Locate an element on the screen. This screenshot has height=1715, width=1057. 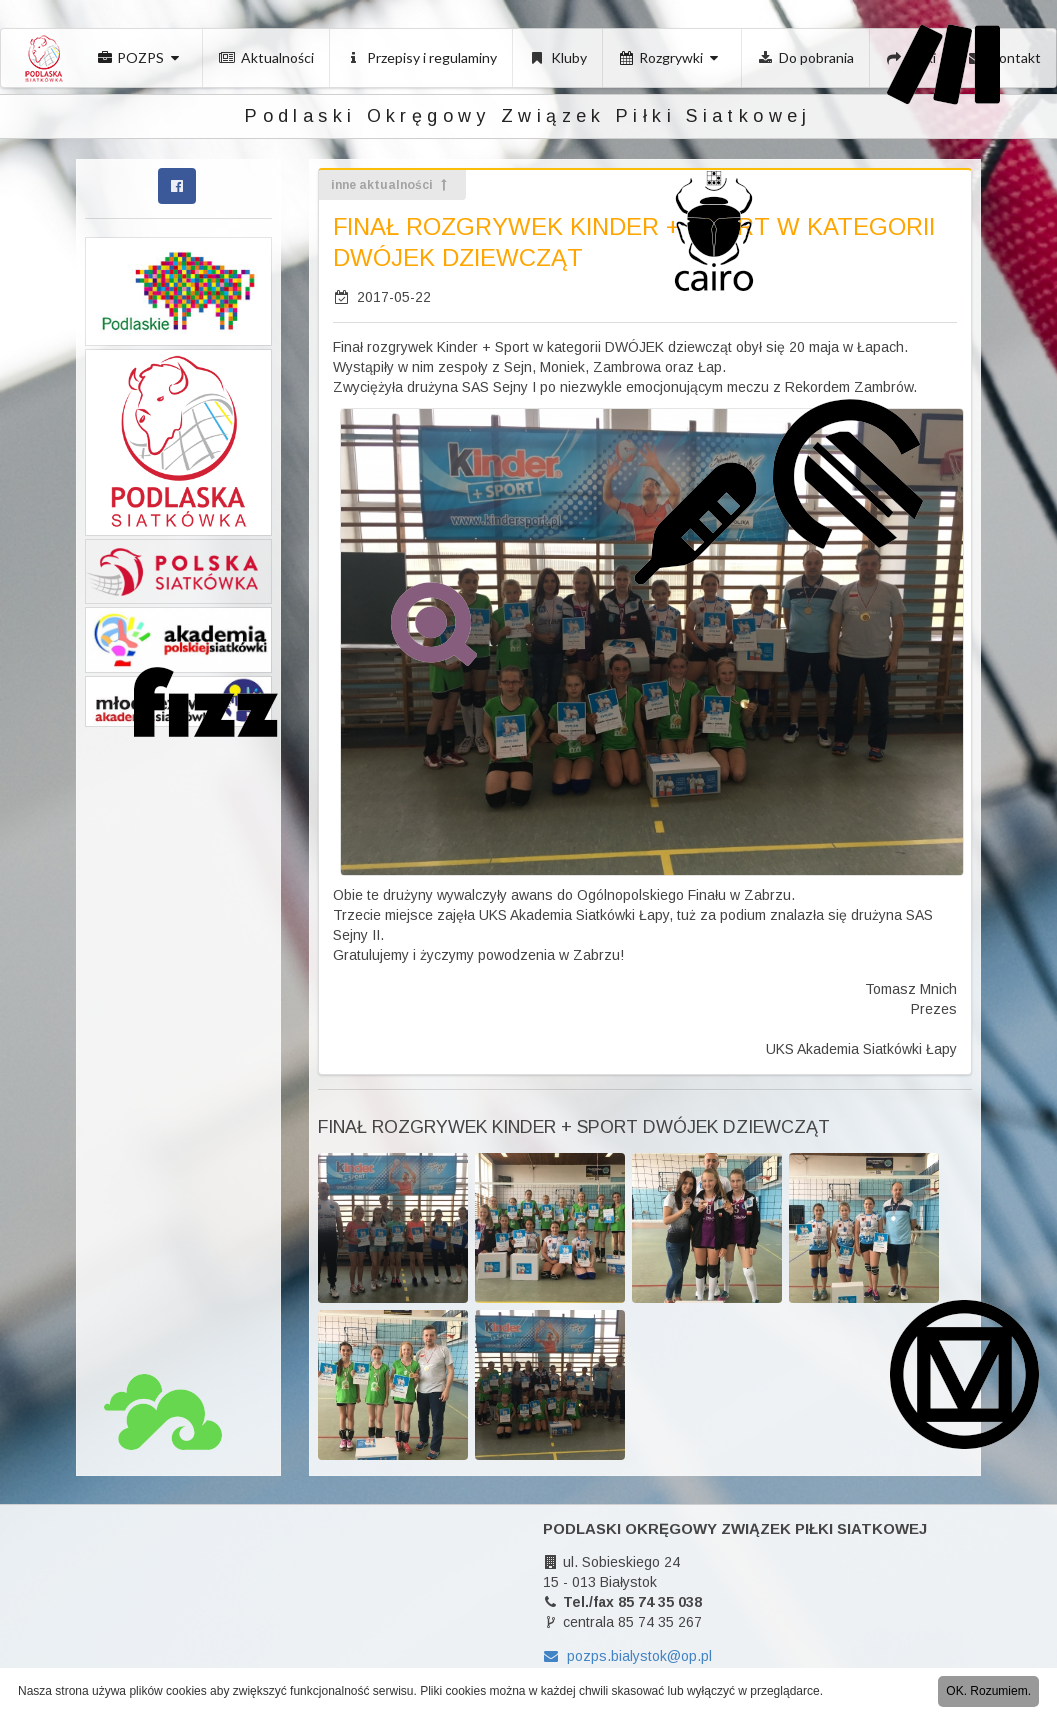
open Qlik analytics application is located at coordinates (434, 624).